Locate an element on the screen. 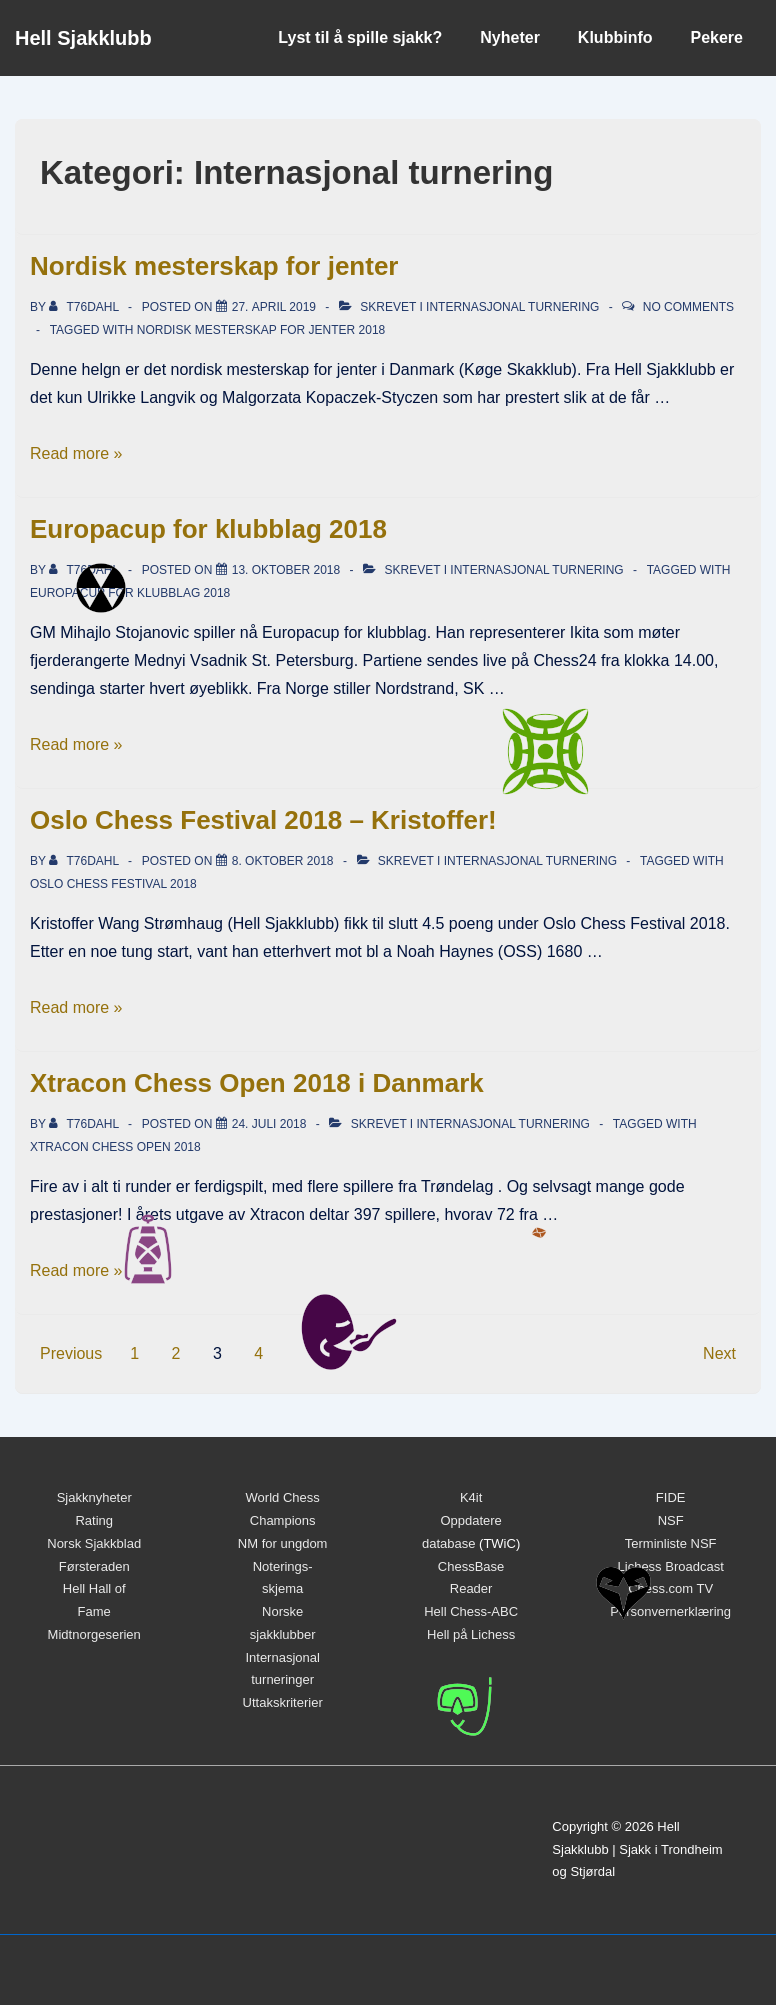 This screenshot has height=2005, width=776. decorative geometric pattern or ornamental design element is located at coordinates (545, 751).